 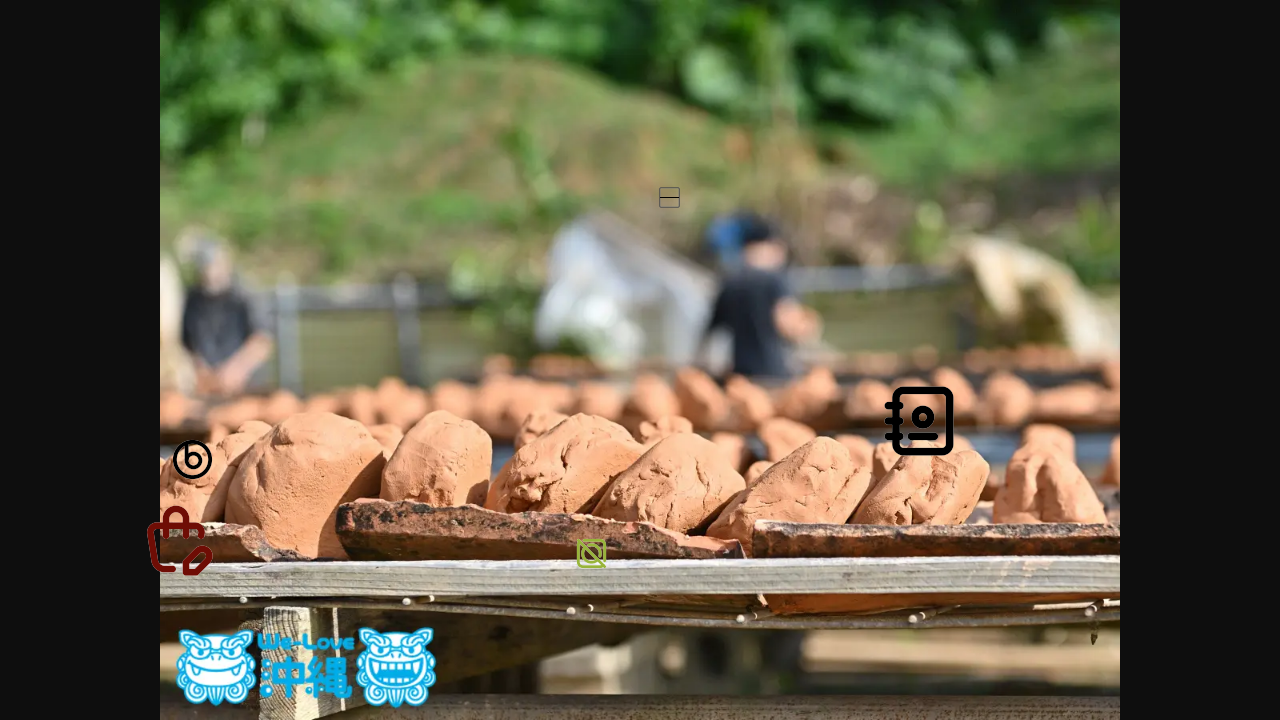 What do you see at coordinates (669, 197) in the screenshot?
I see `split view horizontally` at bounding box center [669, 197].